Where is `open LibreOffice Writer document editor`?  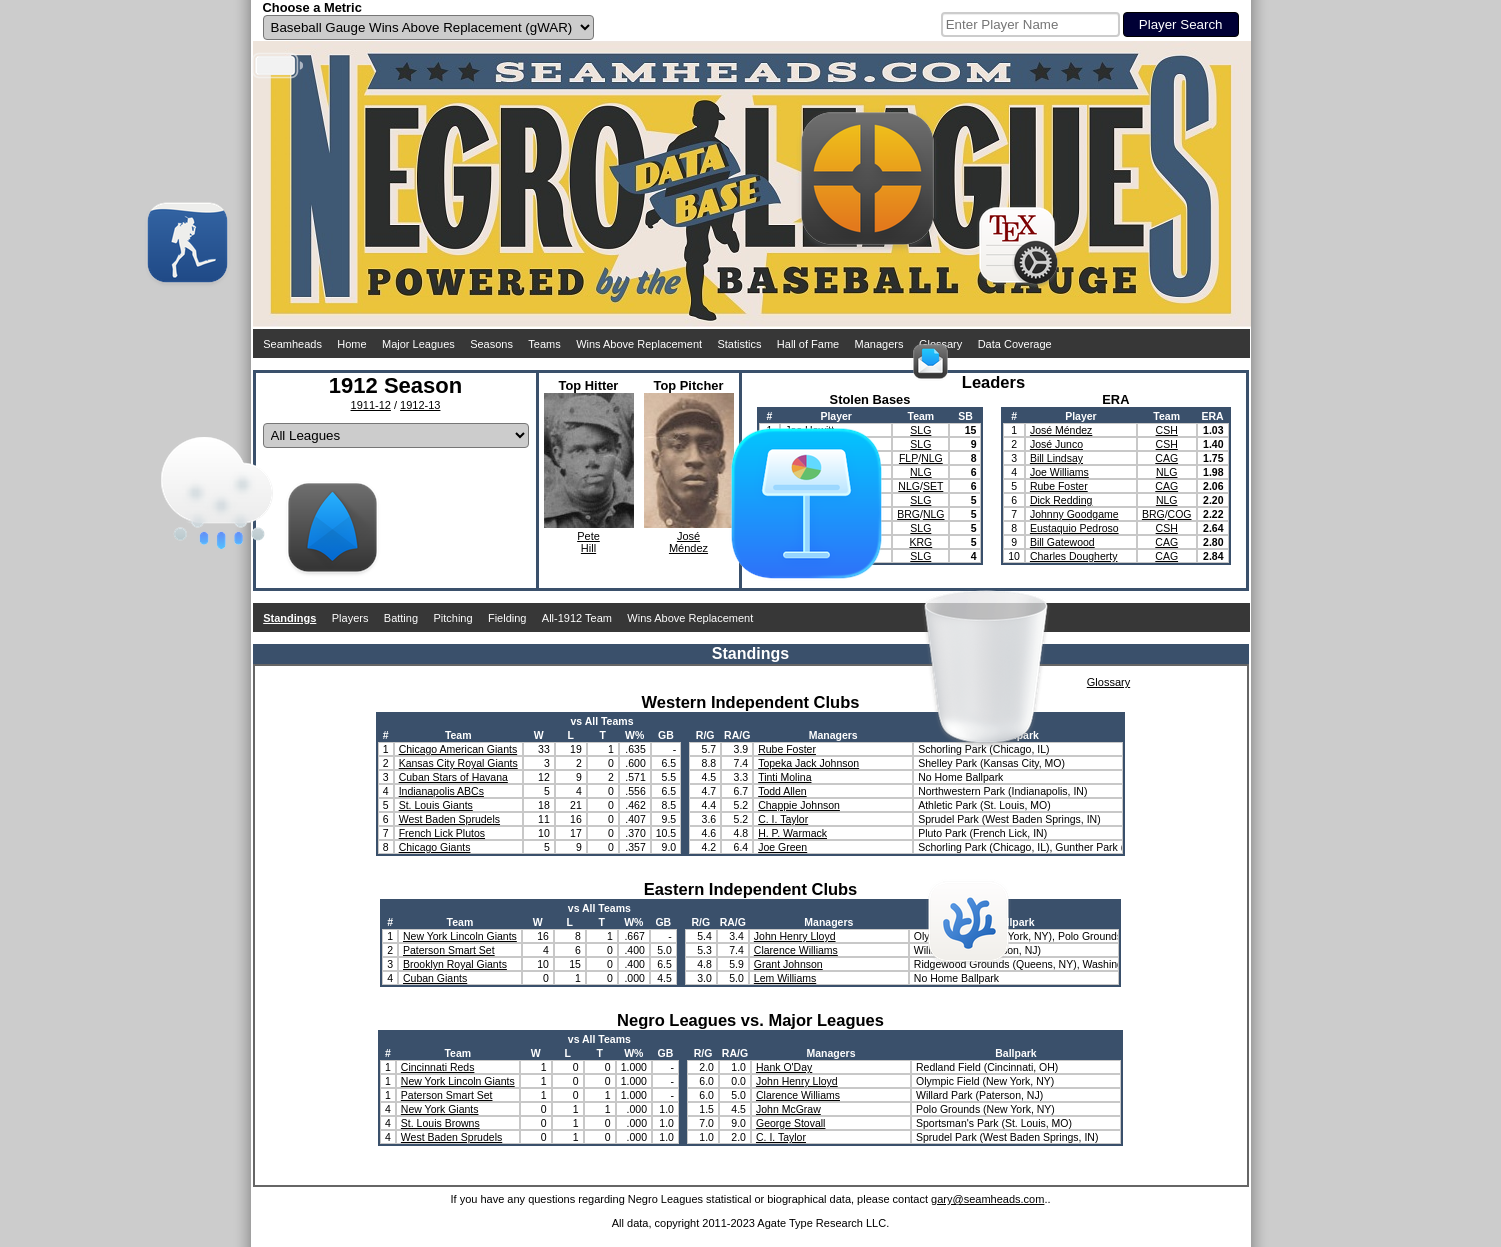
open LibreOffice Writer document editor is located at coordinates (806, 503).